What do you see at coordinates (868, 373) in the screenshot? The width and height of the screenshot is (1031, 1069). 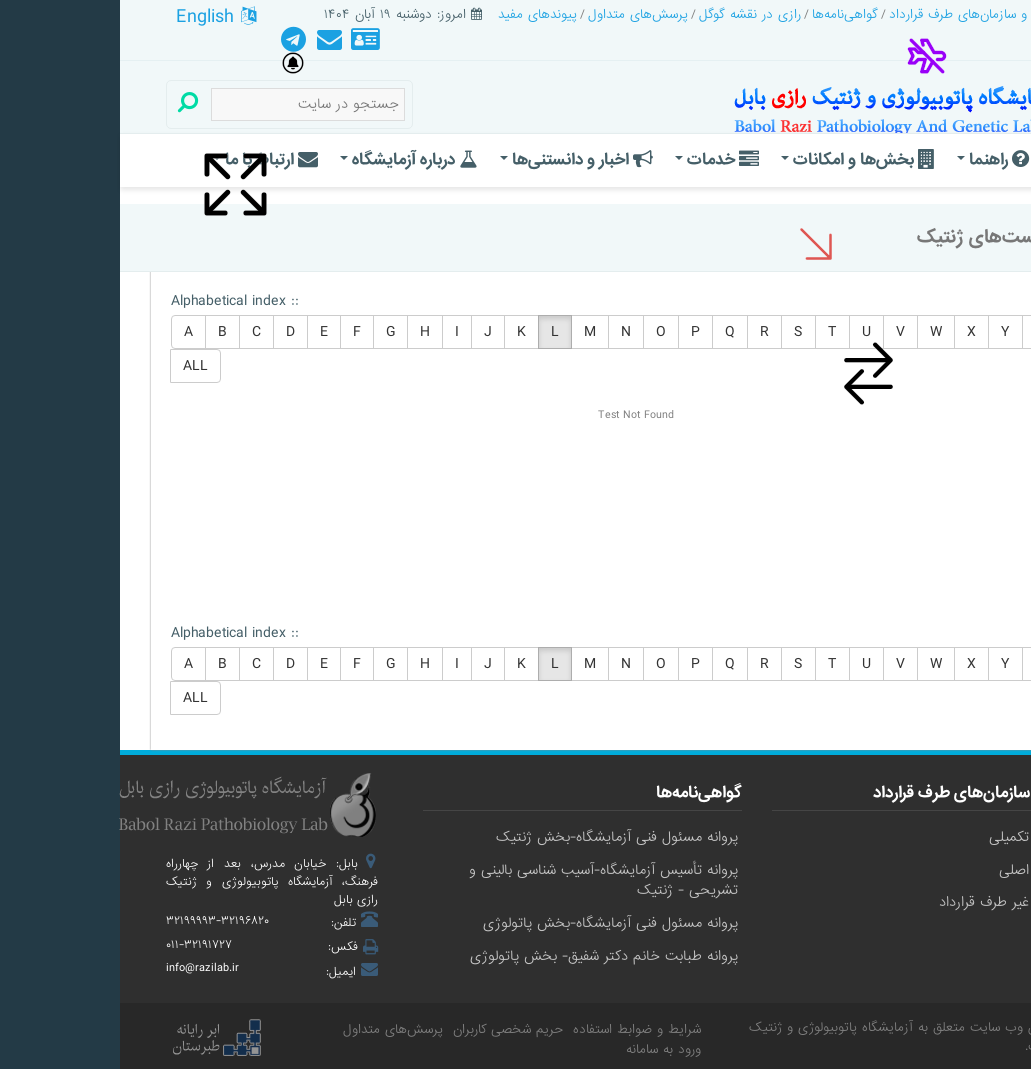 I see `swap or exchange items` at bounding box center [868, 373].